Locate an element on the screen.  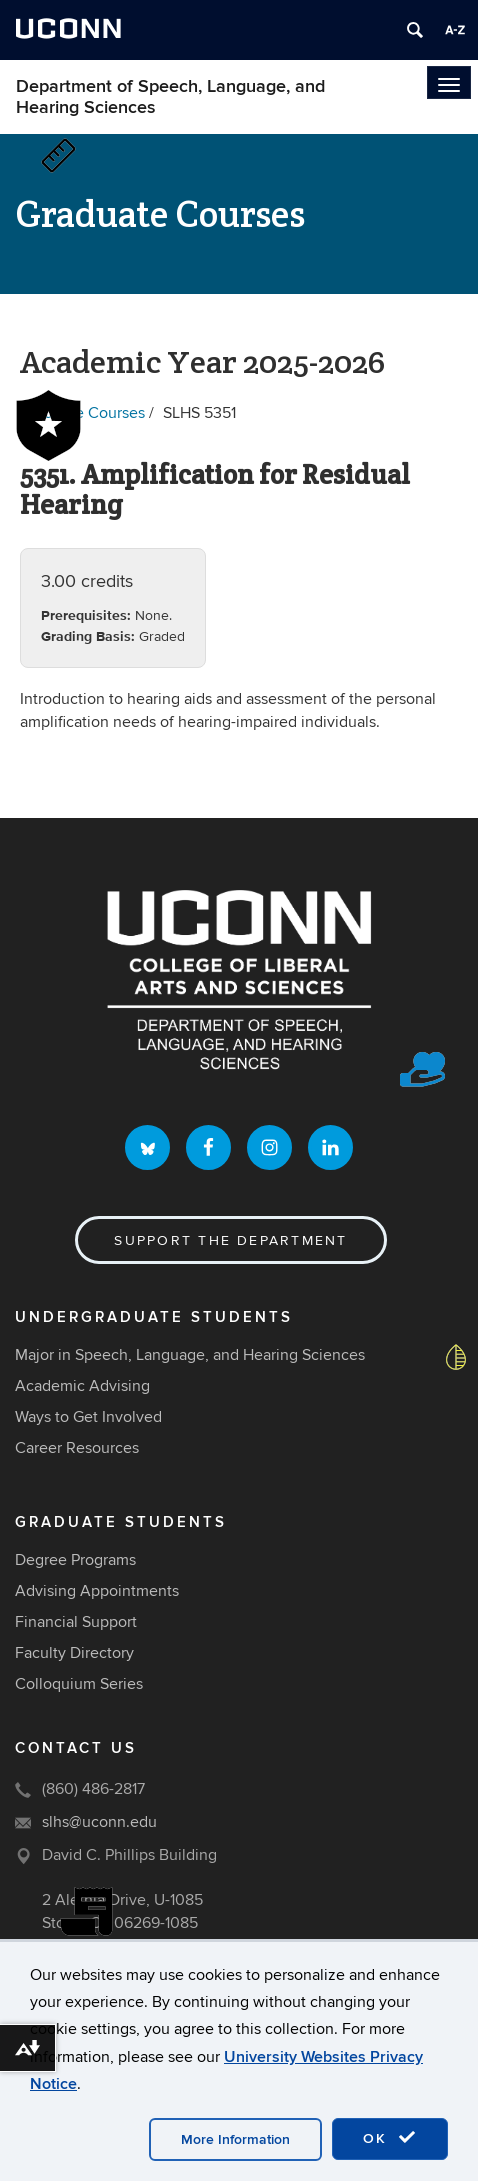
view purchase receipt or transaction history is located at coordinates (86, 1911).